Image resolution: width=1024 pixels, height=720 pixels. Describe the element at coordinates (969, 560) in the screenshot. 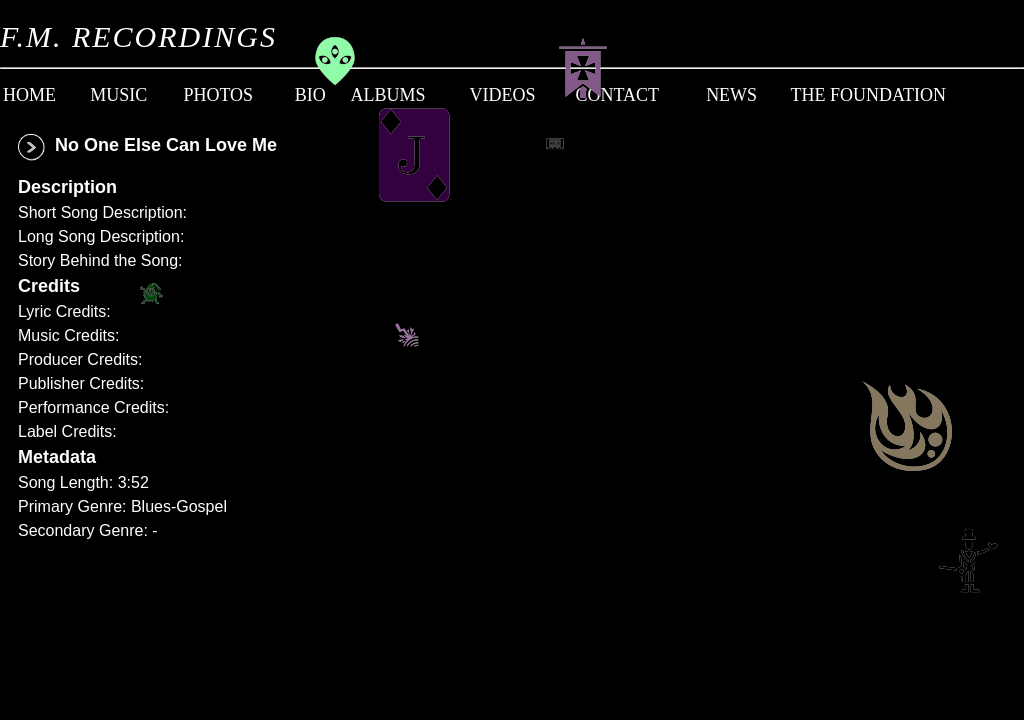

I see `circus or entertainment category` at that location.